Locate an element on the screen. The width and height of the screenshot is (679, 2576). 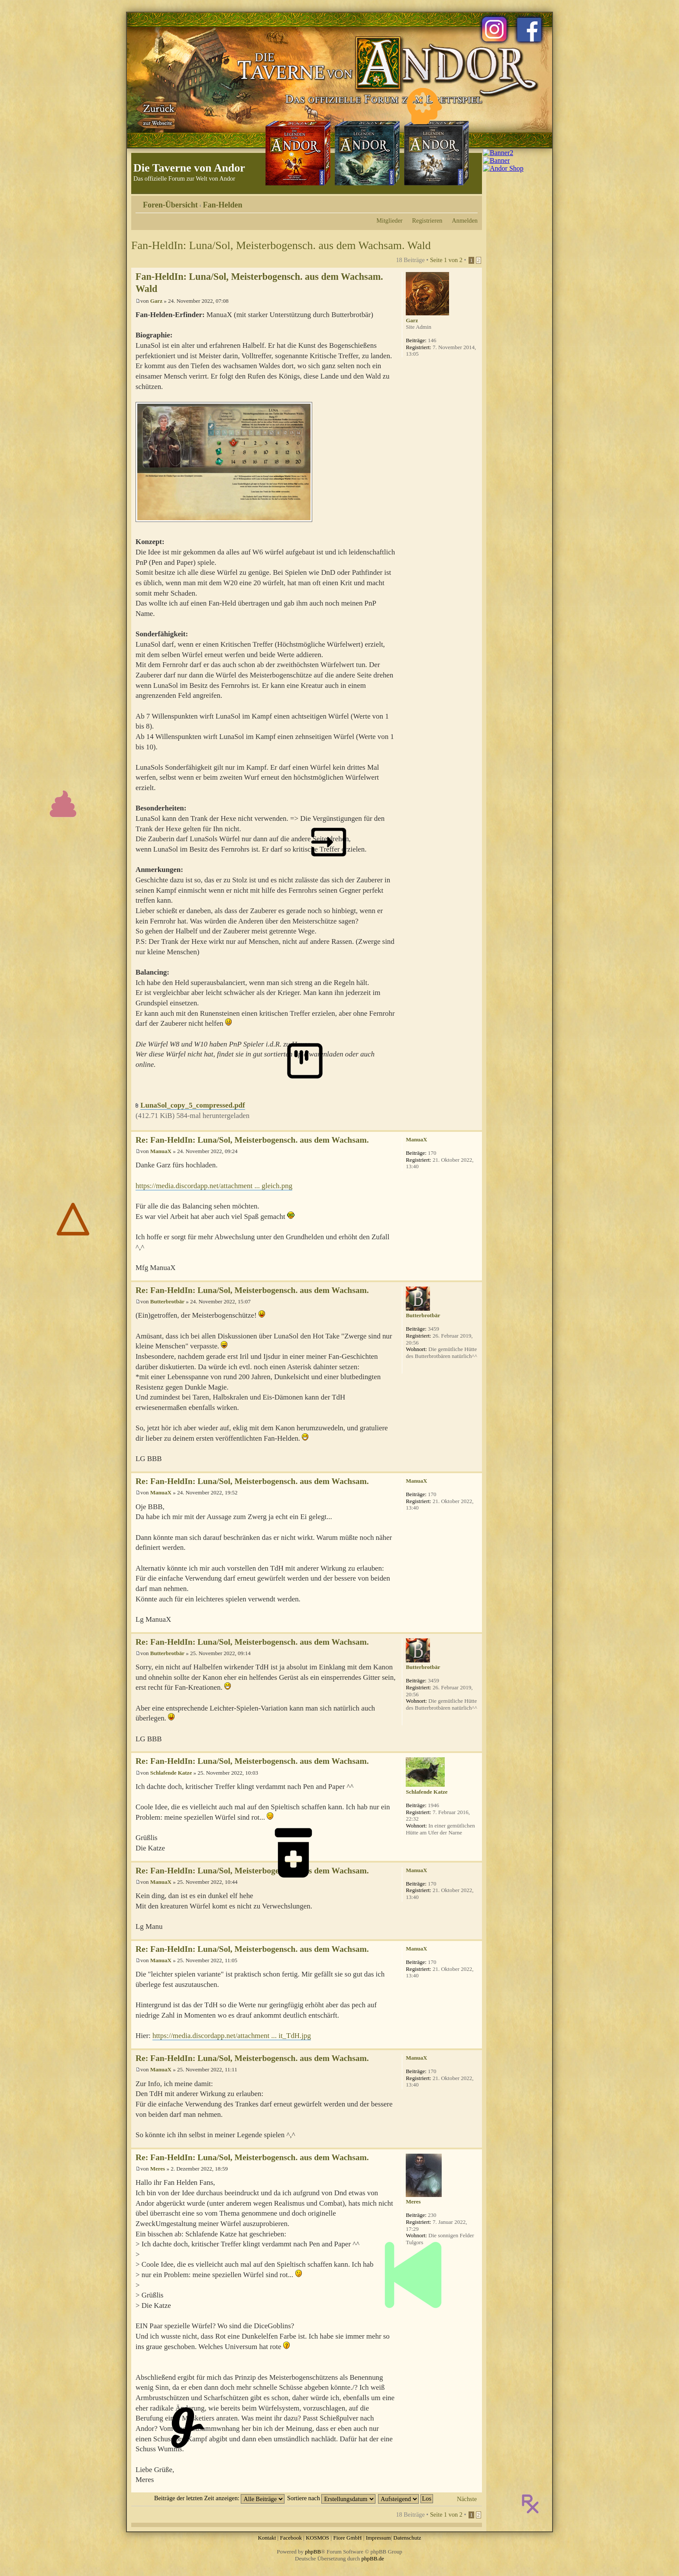
view prescription medications is located at coordinates (293, 1853).